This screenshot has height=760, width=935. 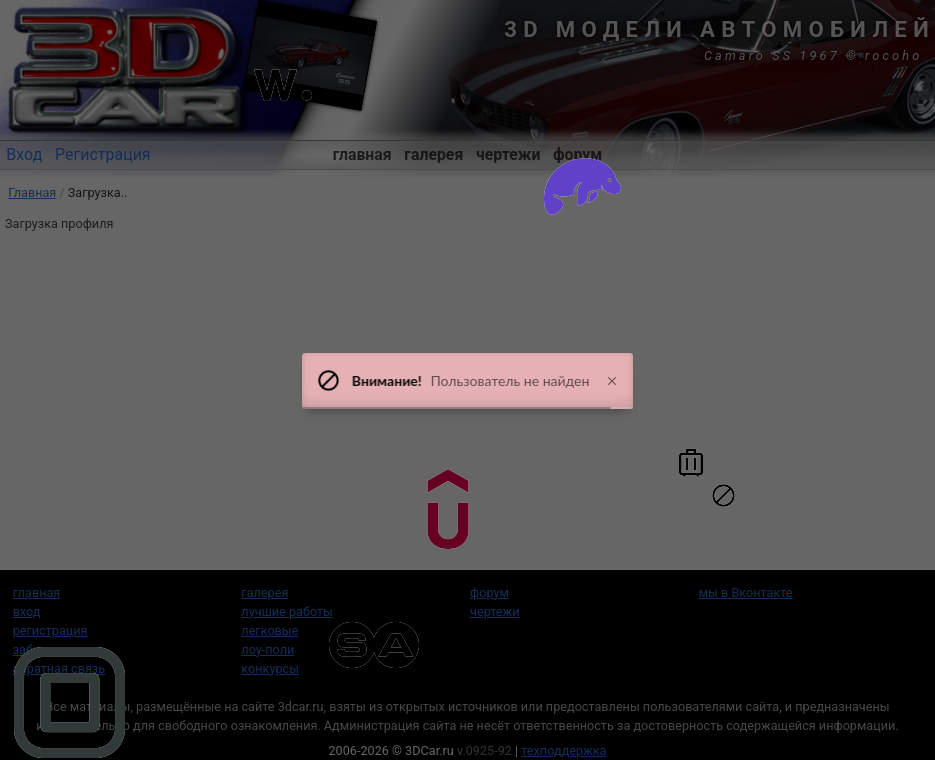 I want to click on visit the Awwwards website, so click(x=283, y=85).